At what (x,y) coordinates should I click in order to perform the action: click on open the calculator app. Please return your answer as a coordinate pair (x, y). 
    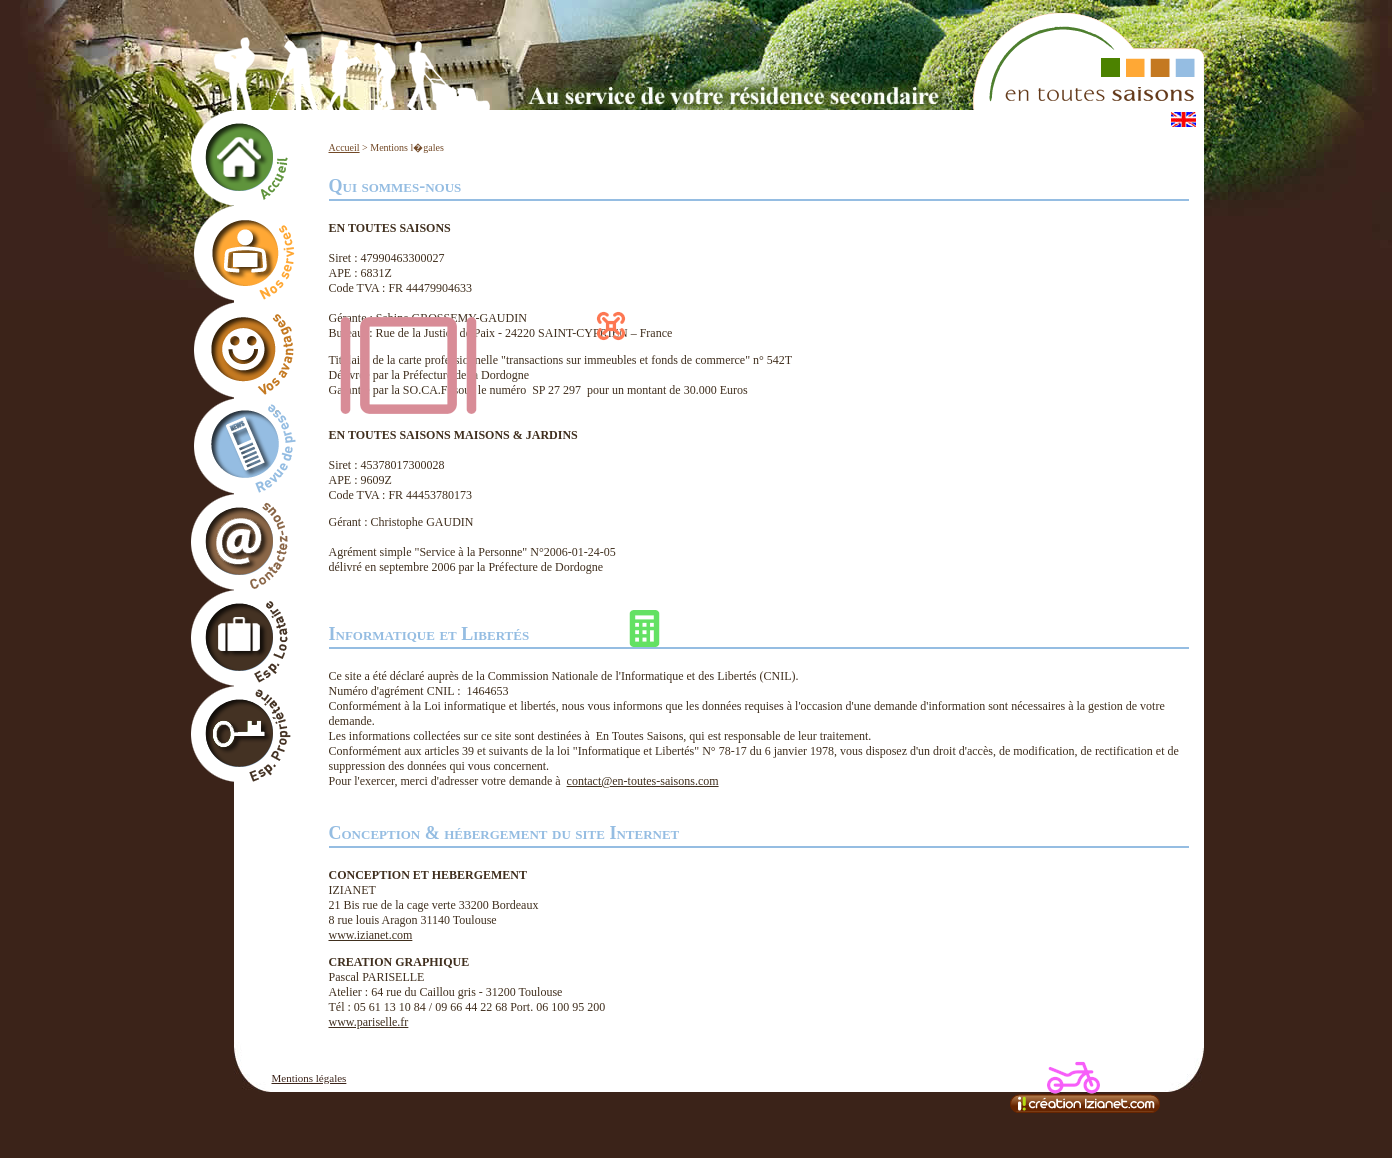
    Looking at the image, I should click on (644, 628).